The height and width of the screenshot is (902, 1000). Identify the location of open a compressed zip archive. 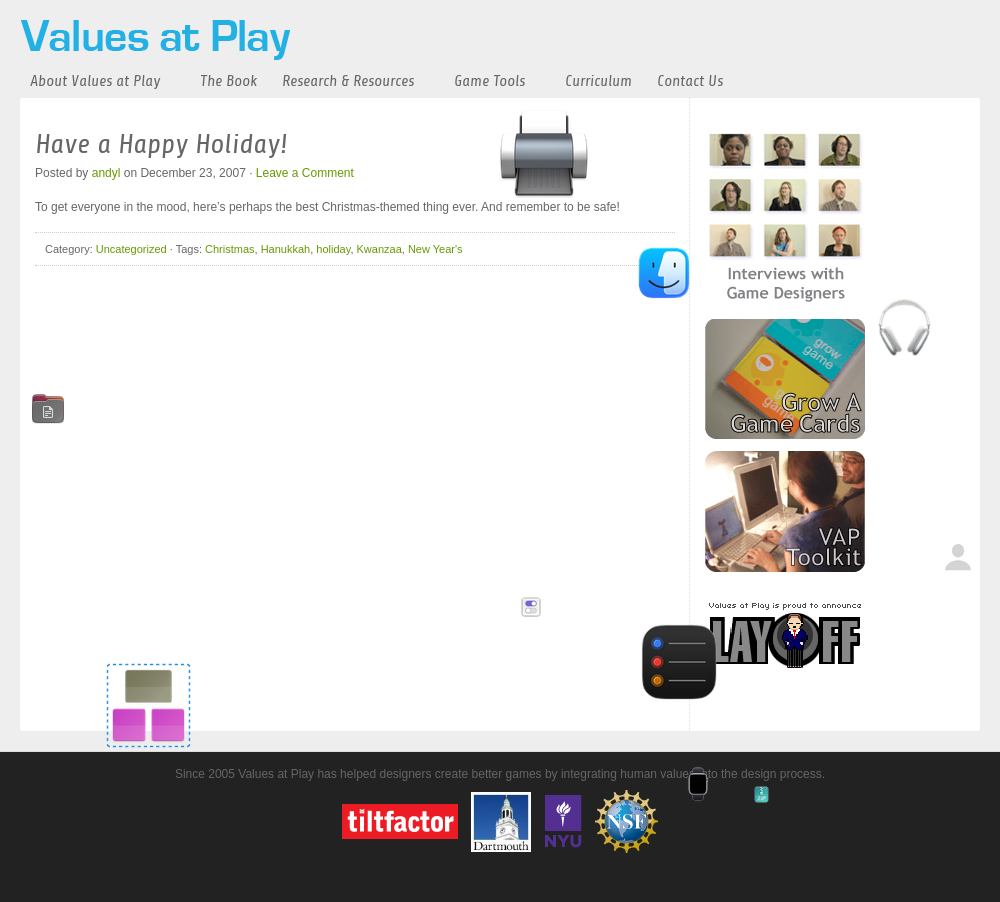
(761, 794).